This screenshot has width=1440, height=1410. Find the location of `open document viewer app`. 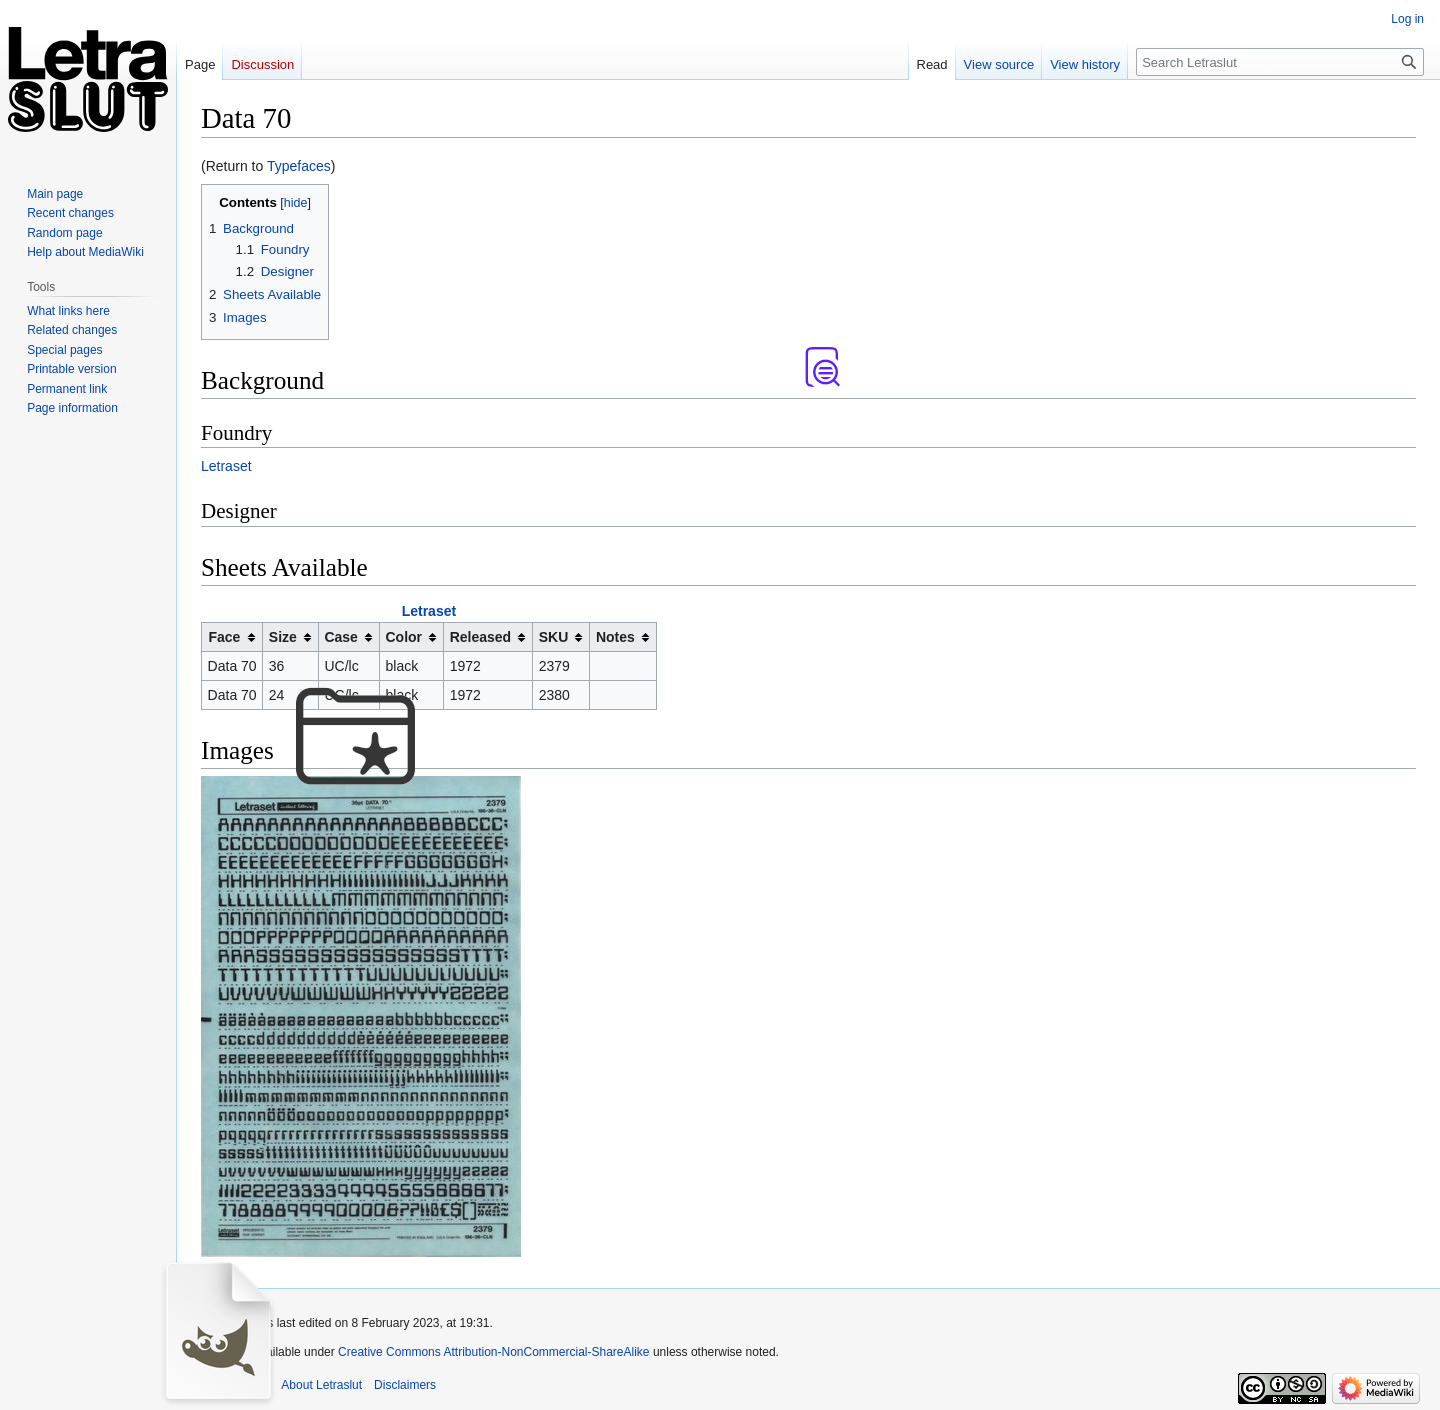

open document viewer app is located at coordinates (823, 367).